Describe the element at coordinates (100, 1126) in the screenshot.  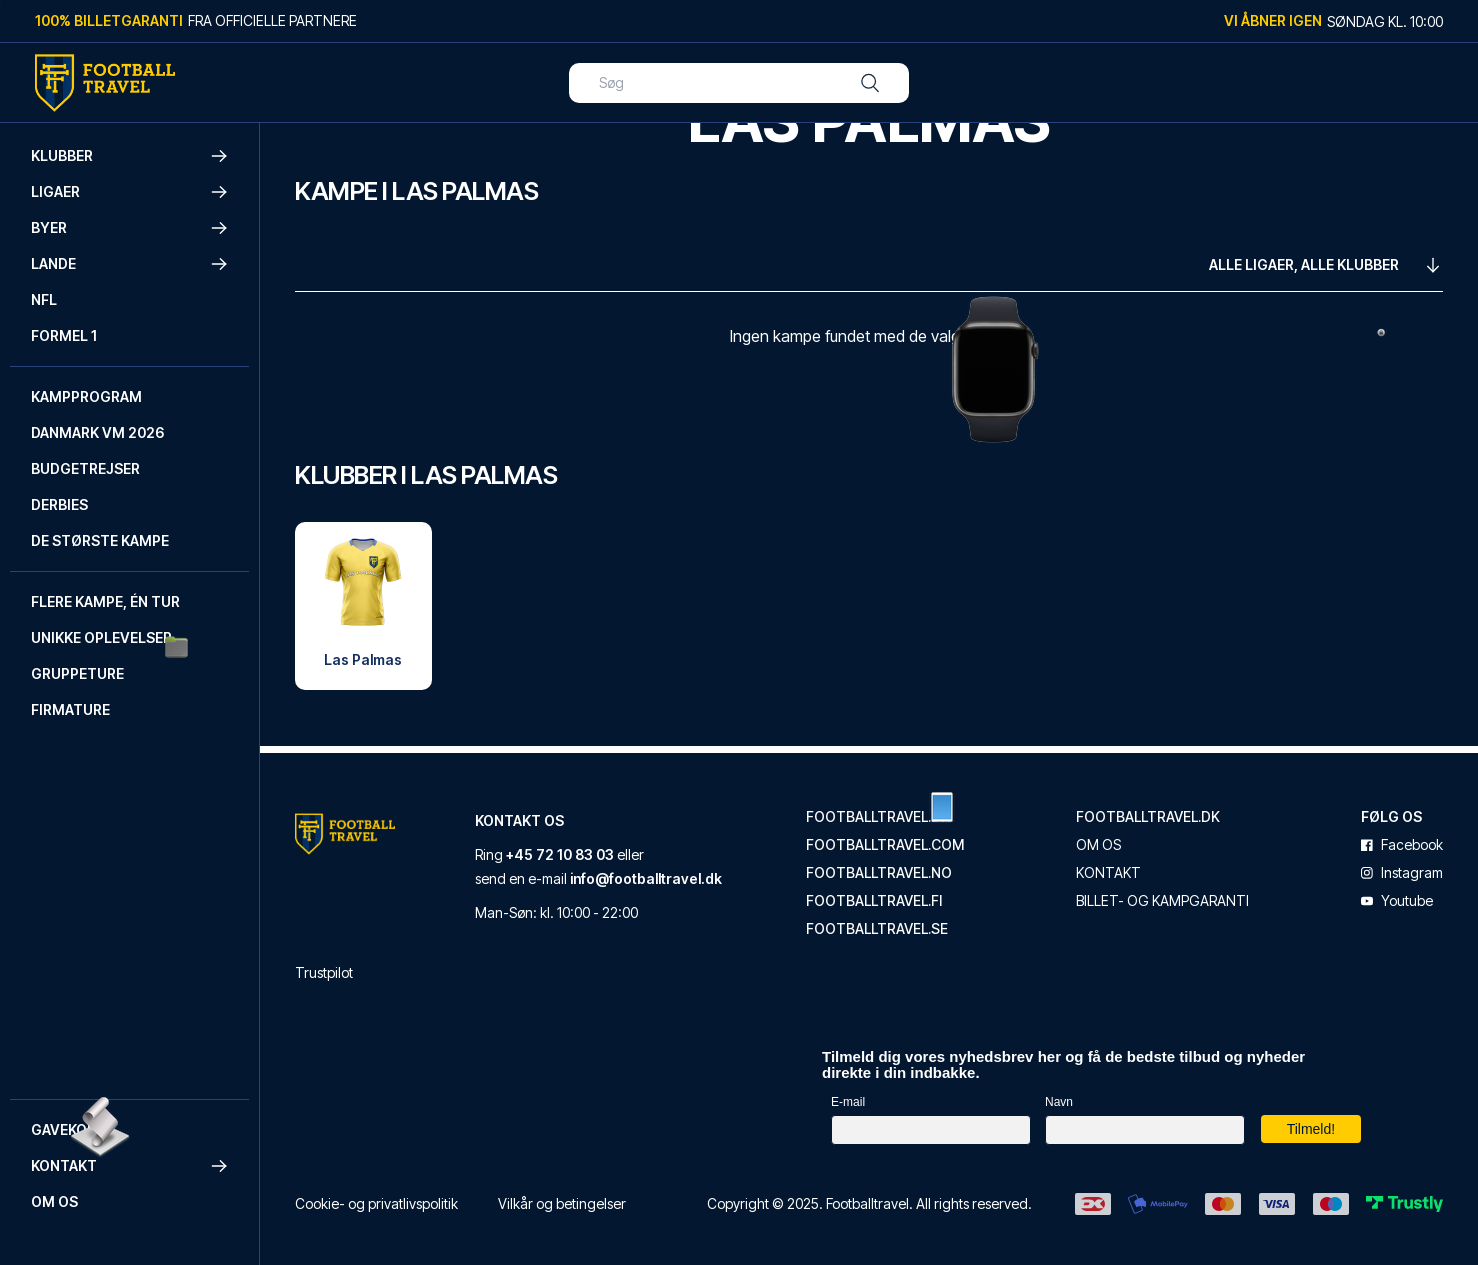
I see `run an AppleScript applet` at that location.